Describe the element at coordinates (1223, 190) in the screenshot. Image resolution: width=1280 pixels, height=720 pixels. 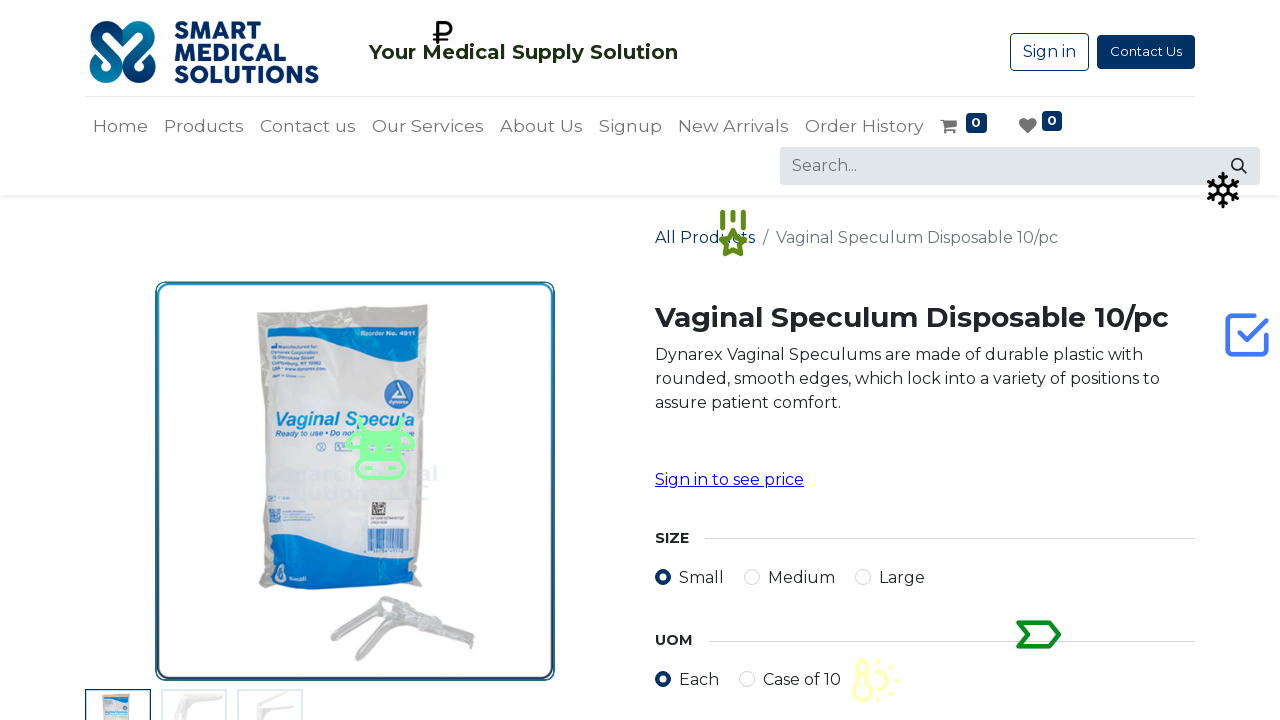
I see `activate cooling or air conditioning mode` at that location.